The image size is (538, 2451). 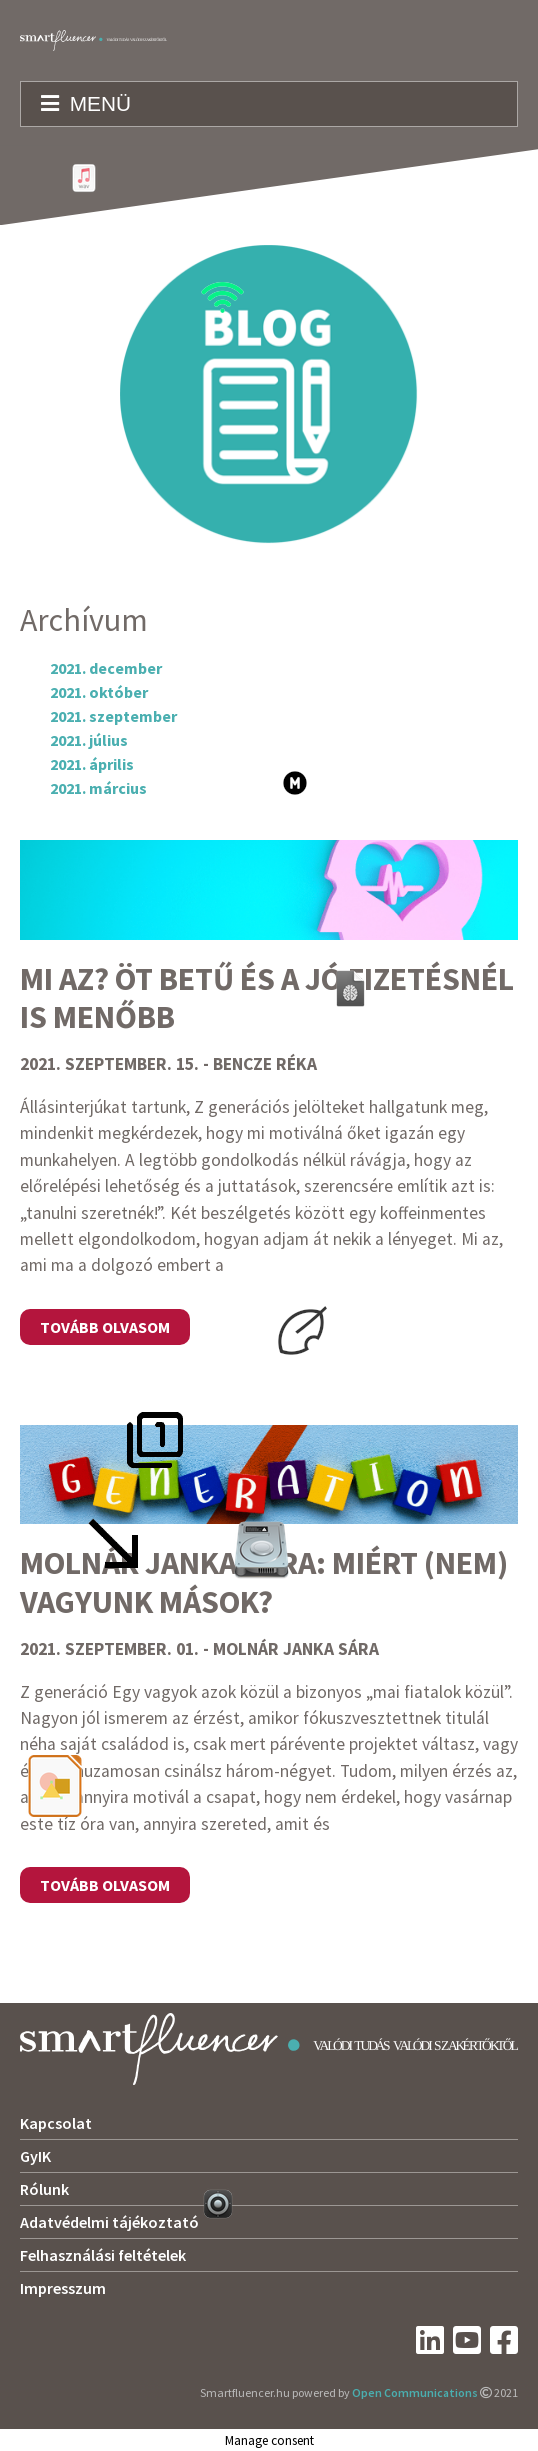 What do you see at coordinates (350, 988) in the screenshot?
I see `a DICOM medical imaging file` at bounding box center [350, 988].